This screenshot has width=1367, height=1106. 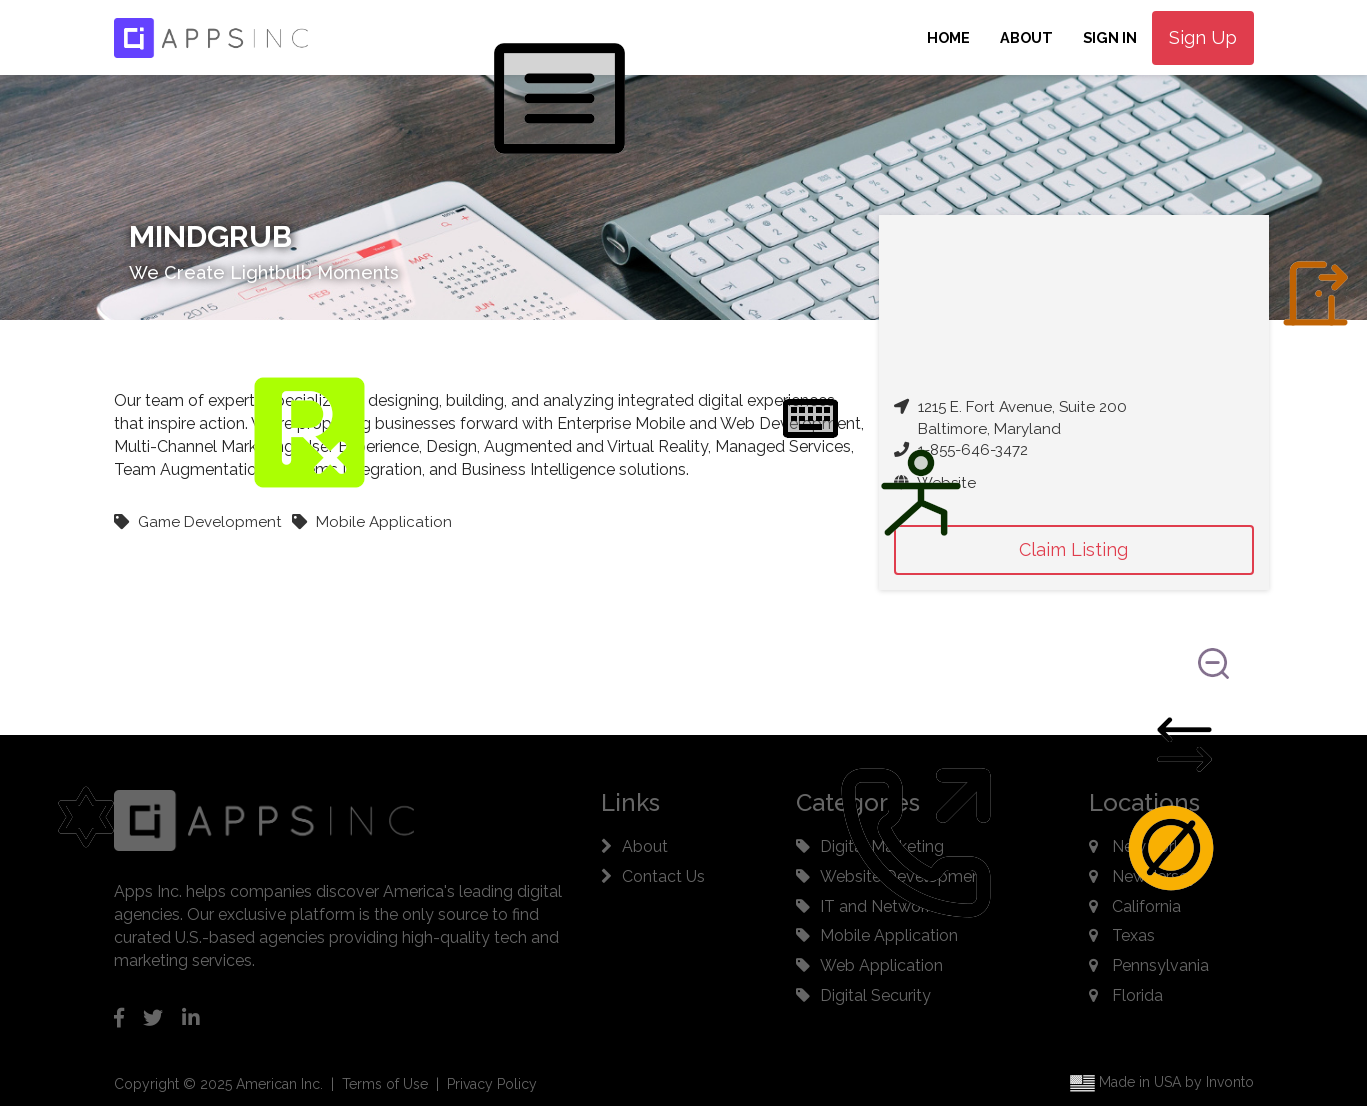 I want to click on swap or exchange items, so click(x=1184, y=744).